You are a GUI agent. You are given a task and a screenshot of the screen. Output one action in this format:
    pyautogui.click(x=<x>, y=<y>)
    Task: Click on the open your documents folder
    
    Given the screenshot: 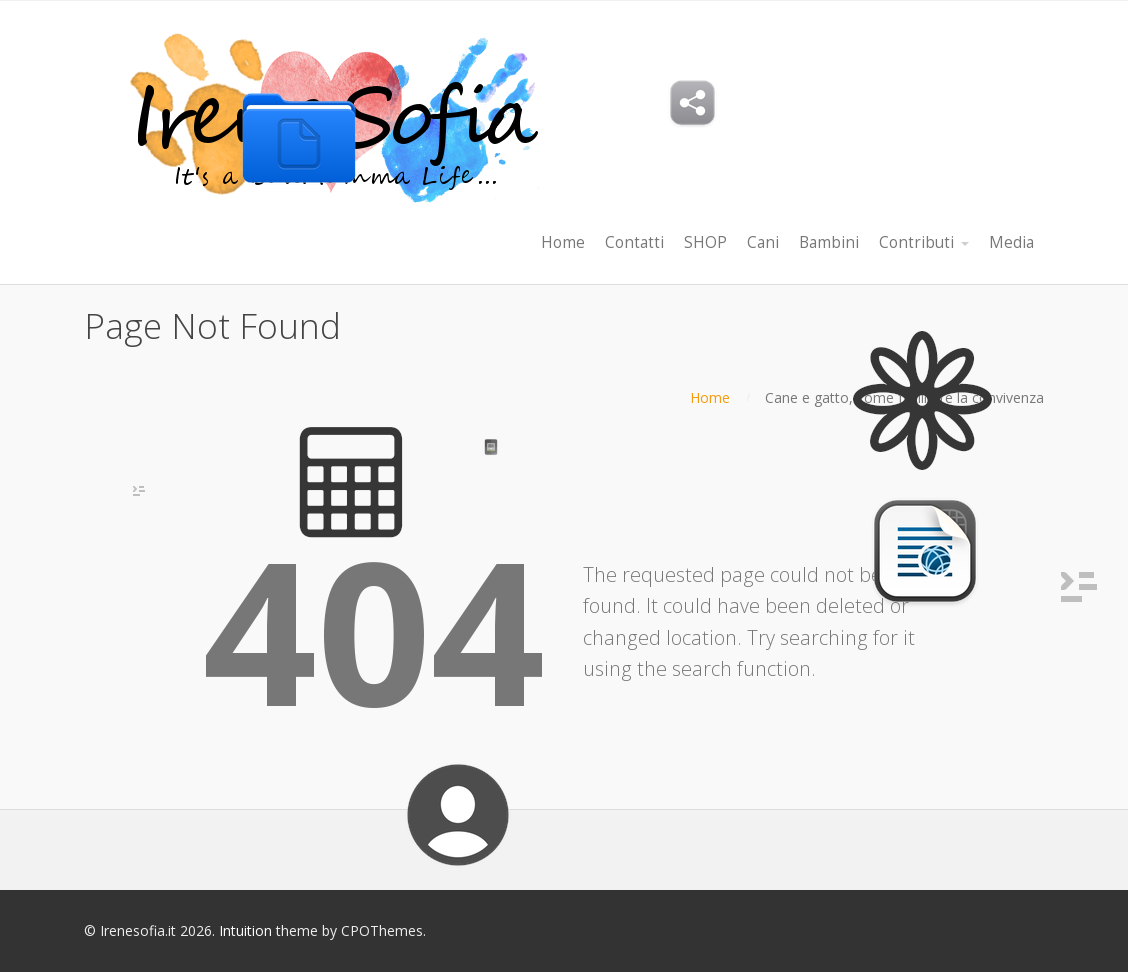 What is the action you would take?
    pyautogui.click(x=299, y=138)
    